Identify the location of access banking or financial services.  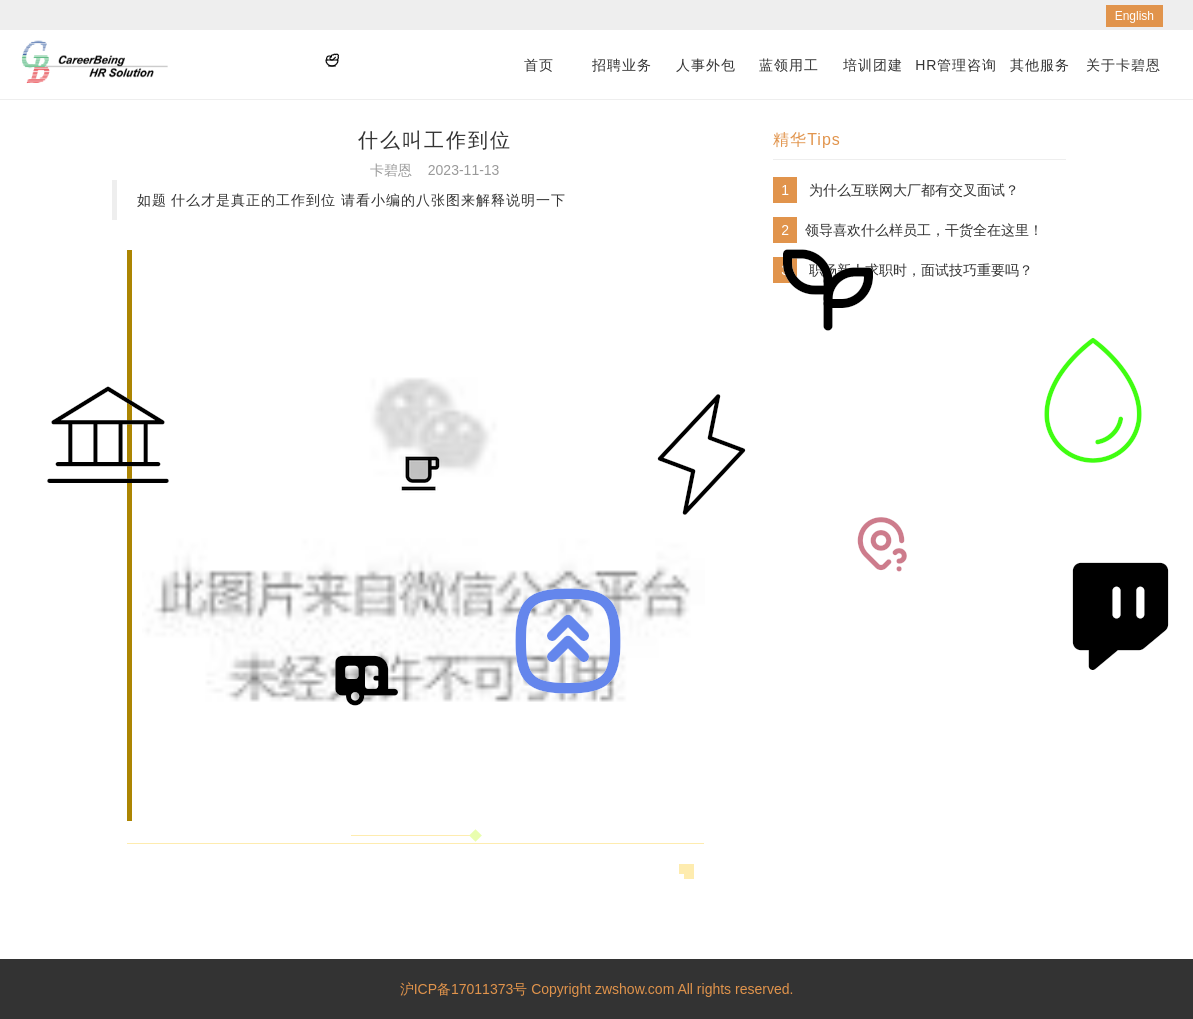
(108, 439).